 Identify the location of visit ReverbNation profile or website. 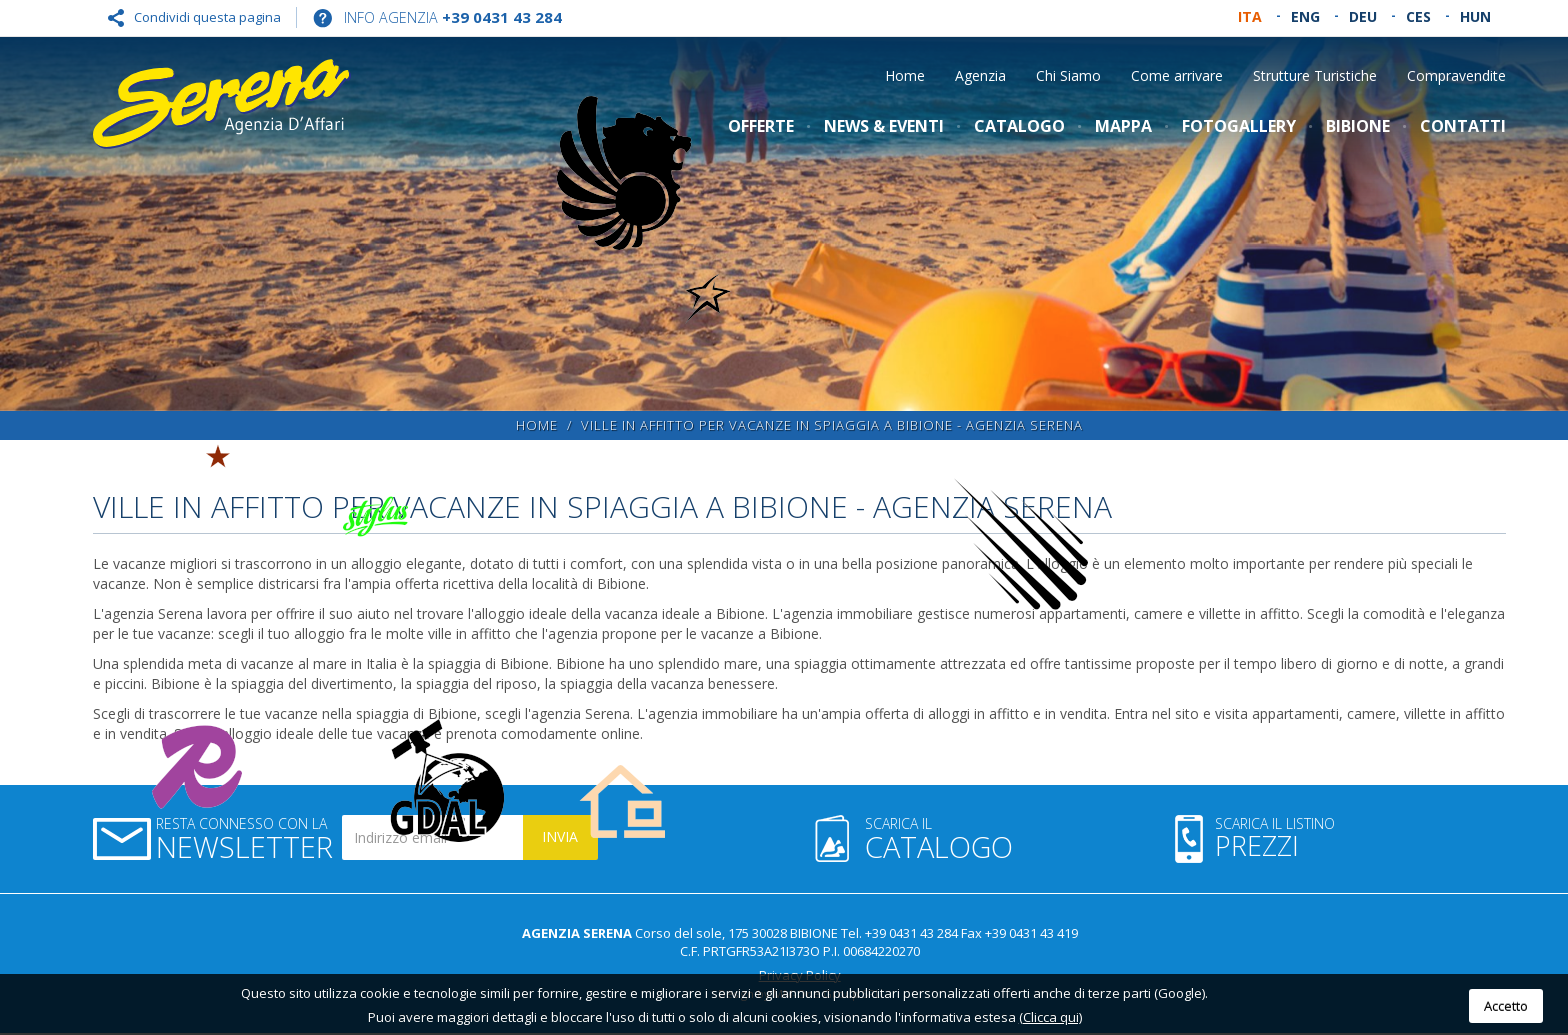
(218, 456).